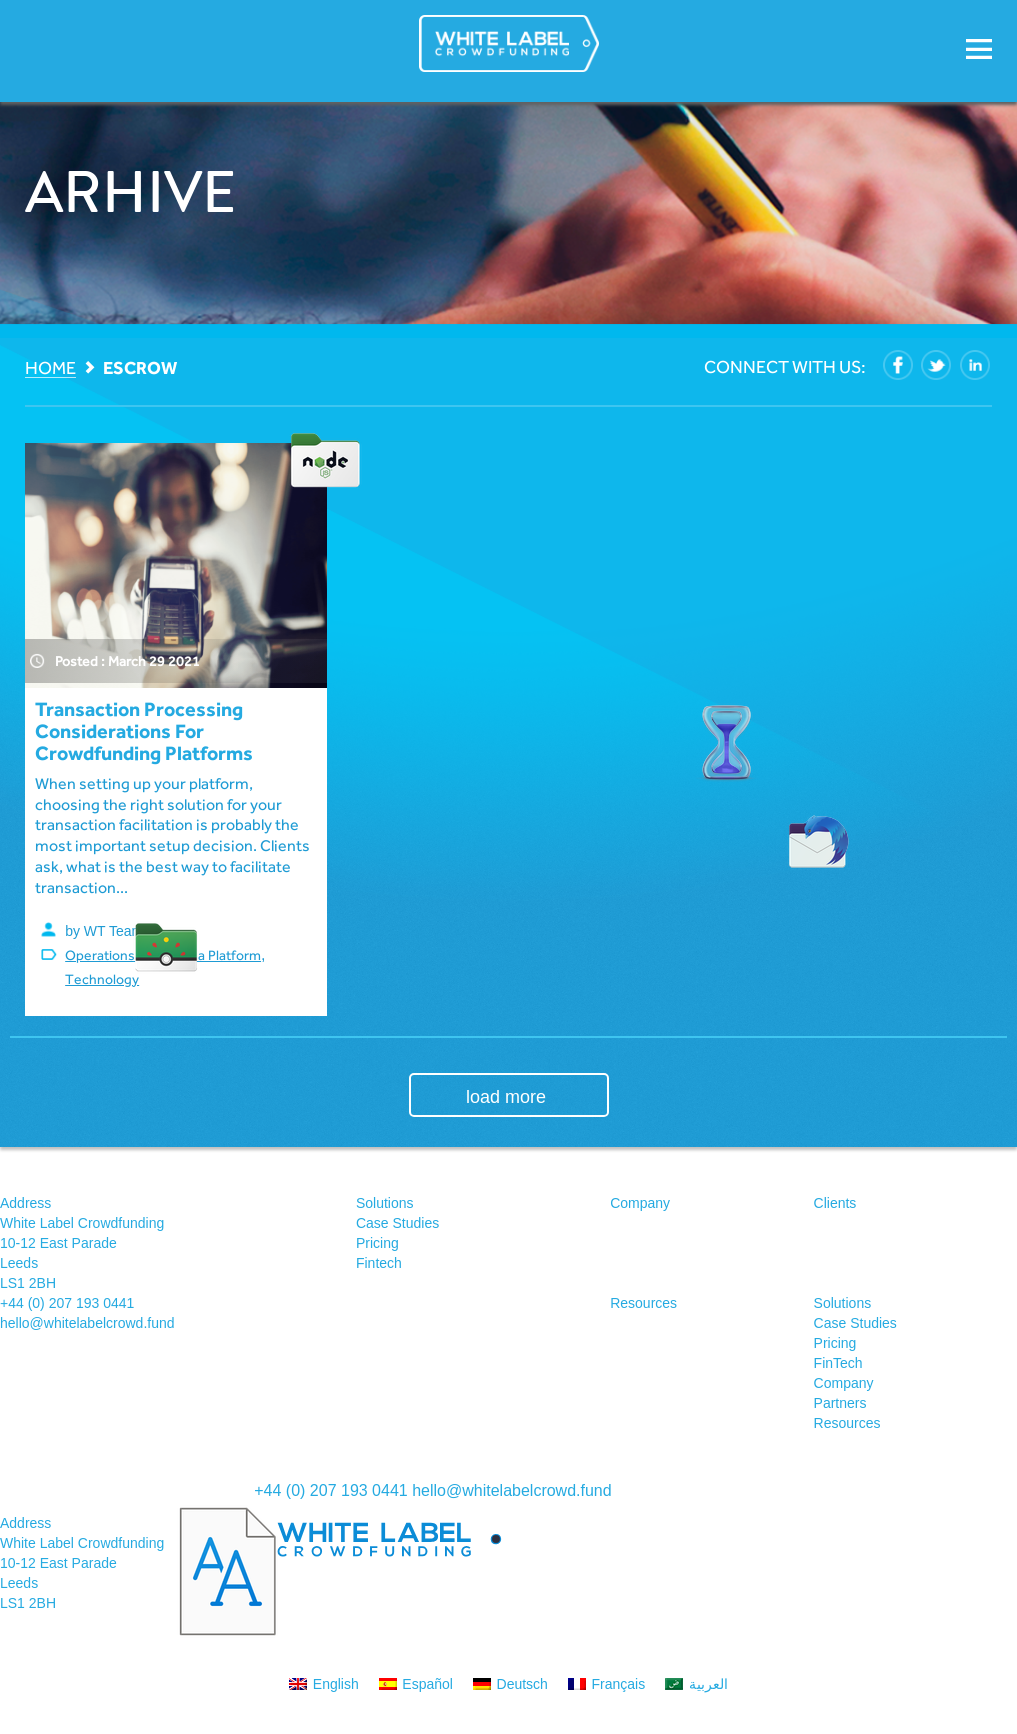 This screenshot has width=1017, height=1734. Describe the element at coordinates (227, 1571) in the screenshot. I see `open a font file` at that location.